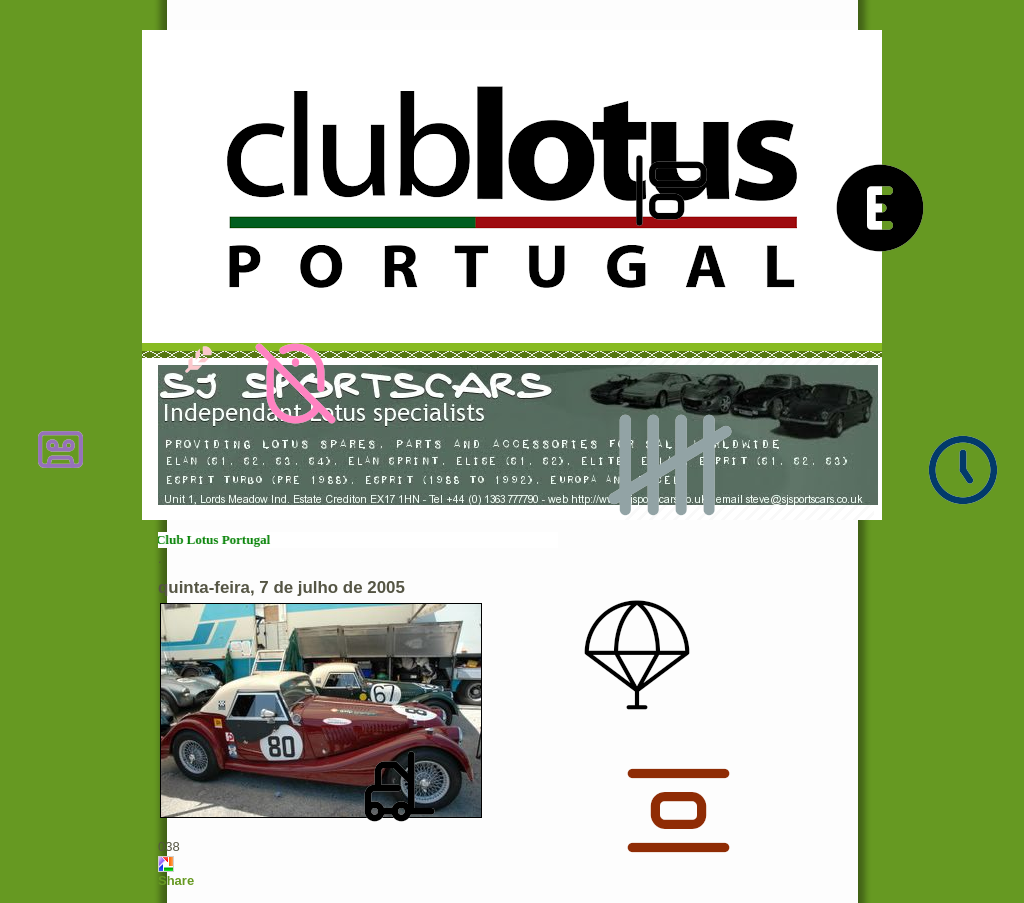 Image resolution: width=1024 pixels, height=903 pixels. Describe the element at coordinates (963, 470) in the screenshot. I see `view current time` at that location.